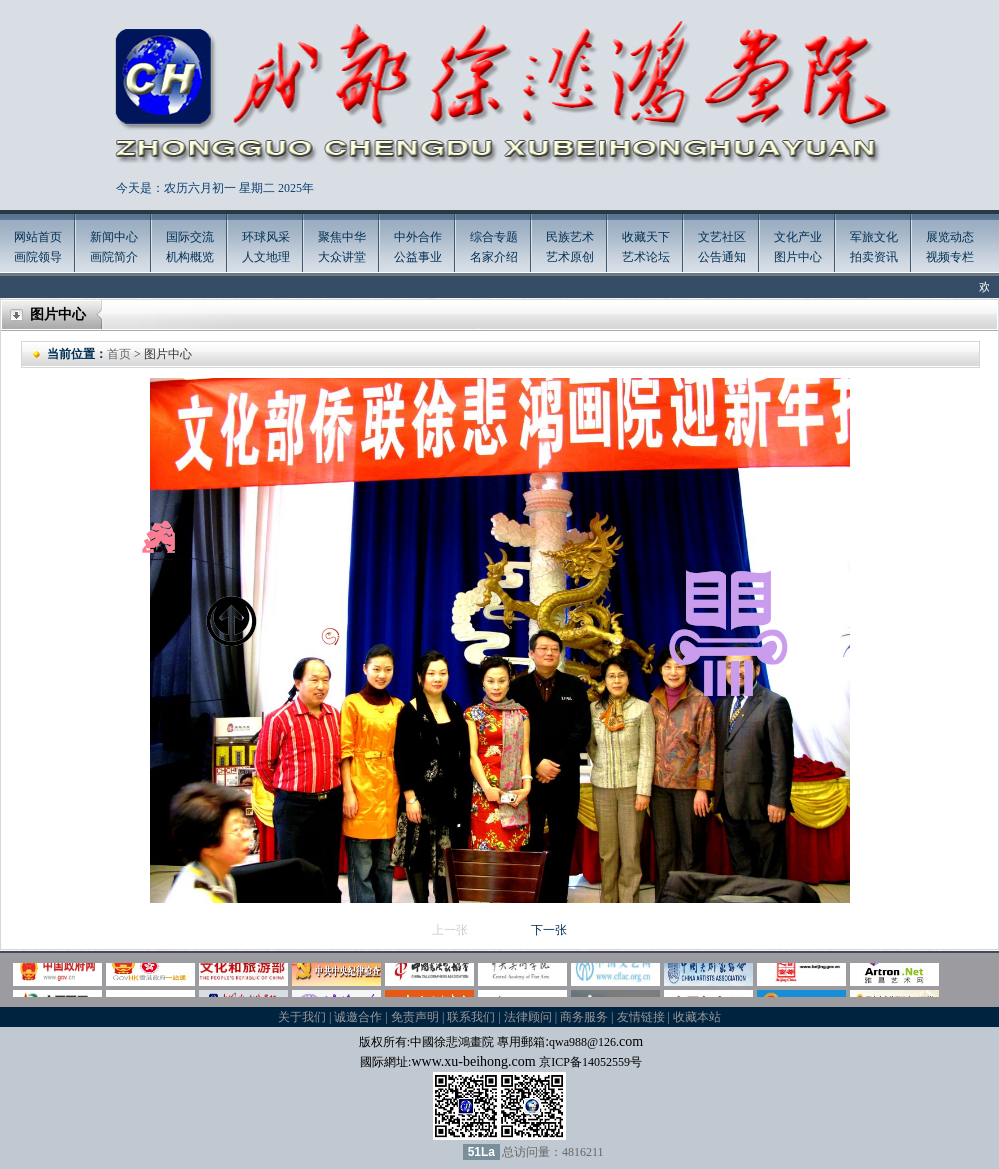 The width and height of the screenshot is (999, 1169). Describe the element at coordinates (158, 536) in the screenshot. I see `enter a cave or underground area` at that location.